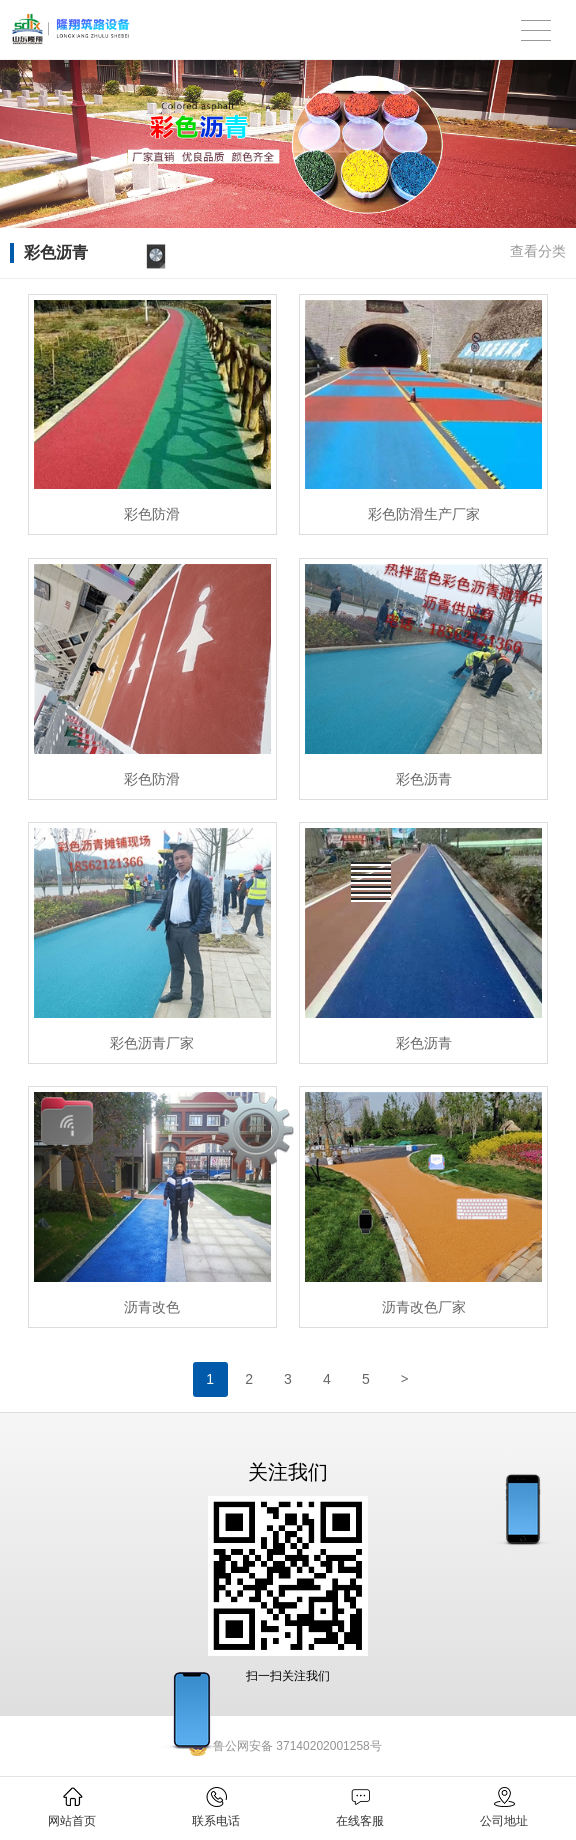  What do you see at coordinates (192, 1711) in the screenshot?
I see `indicates a connected iPhone device` at bounding box center [192, 1711].